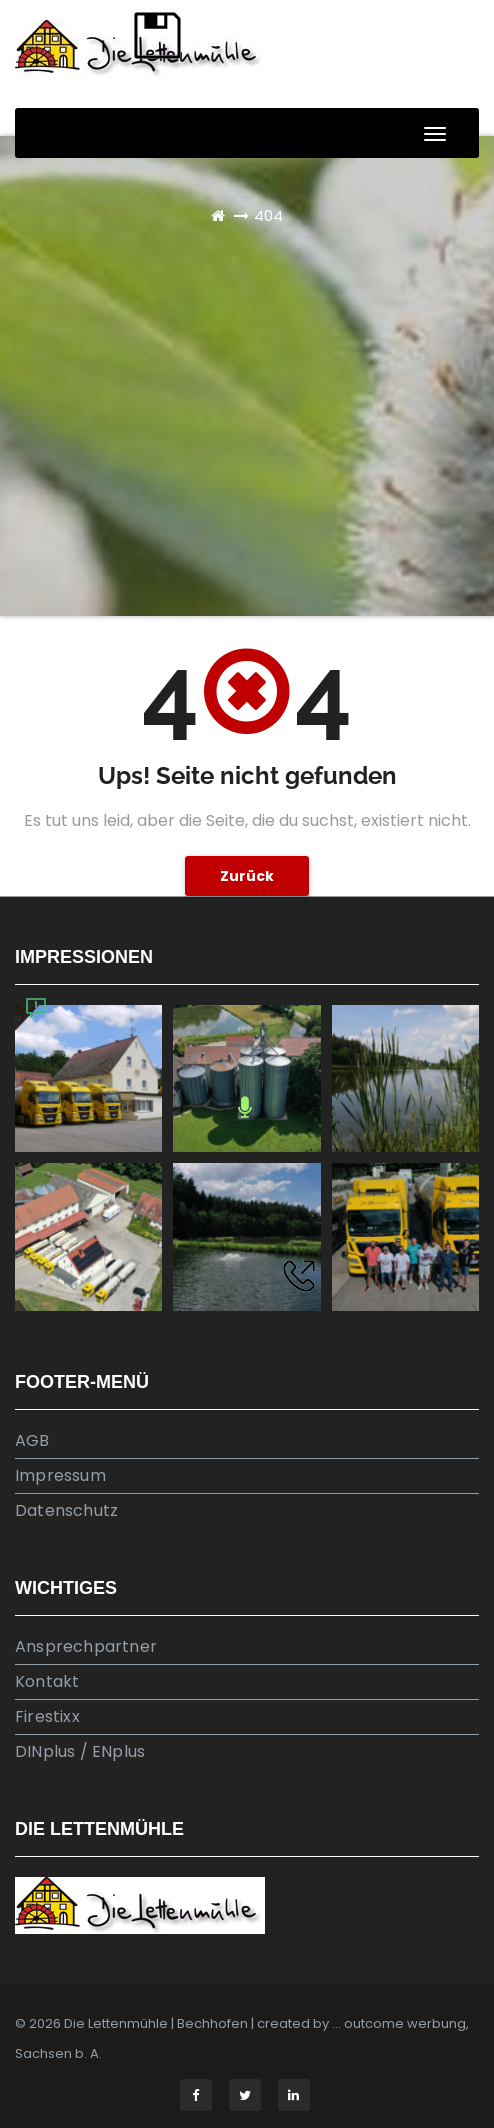 This screenshot has width=494, height=2128. Describe the element at coordinates (36, 1008) in the screenshot. I see `report an issue or problem` at that location.